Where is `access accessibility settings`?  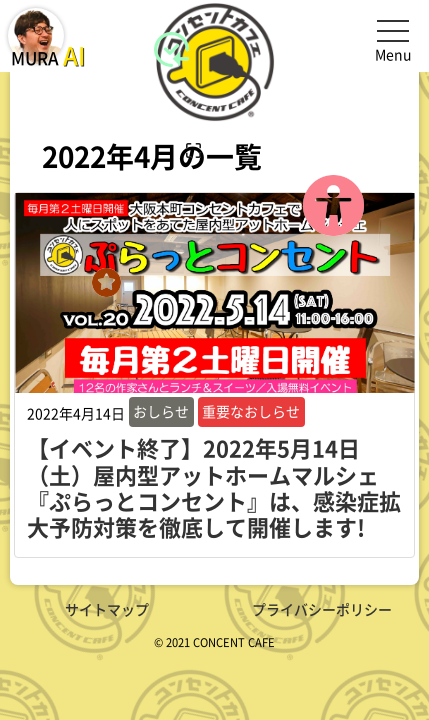 access accessibility settings is located at coordinates (333, 205).